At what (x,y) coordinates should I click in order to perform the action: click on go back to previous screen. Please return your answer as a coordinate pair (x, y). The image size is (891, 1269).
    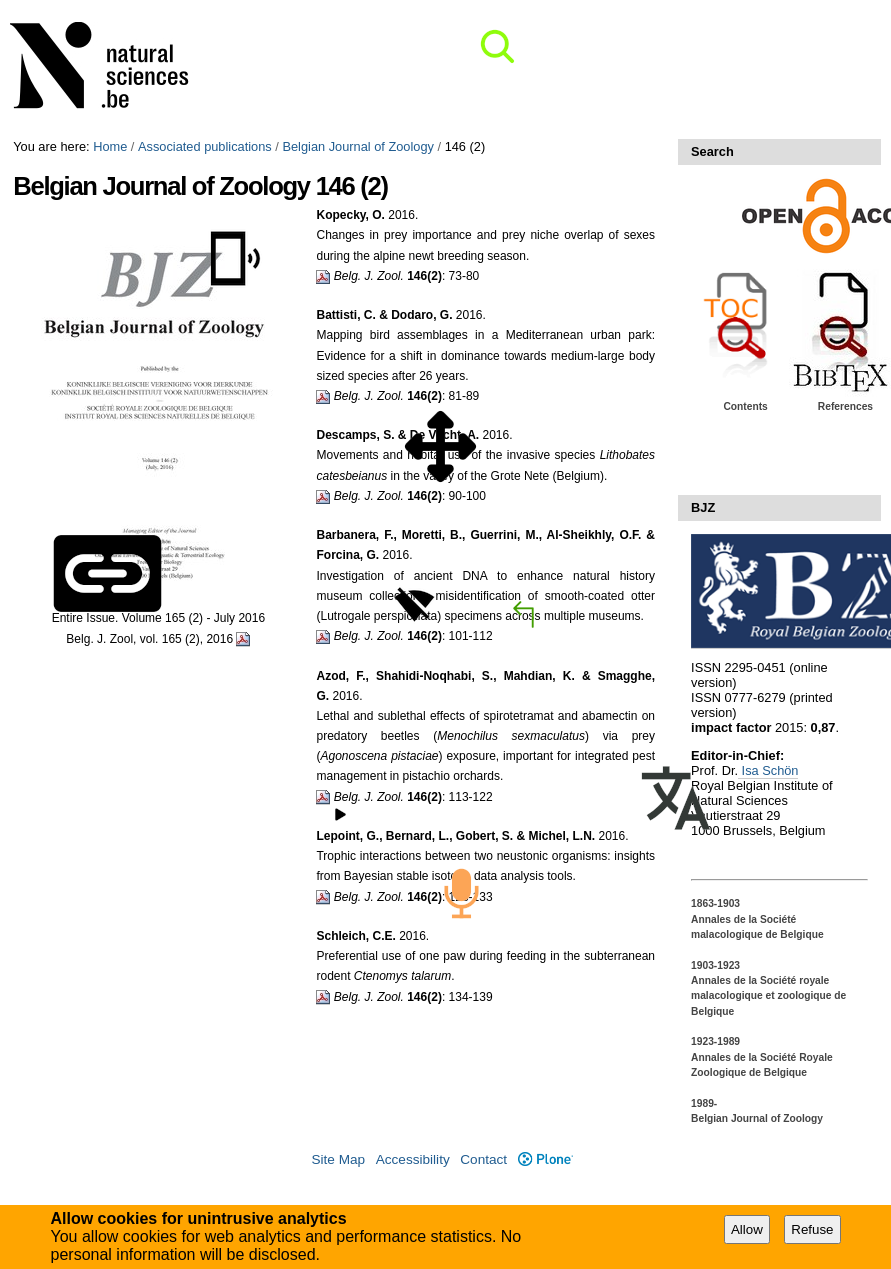
    Looking at the image, I should click on (524, 614).